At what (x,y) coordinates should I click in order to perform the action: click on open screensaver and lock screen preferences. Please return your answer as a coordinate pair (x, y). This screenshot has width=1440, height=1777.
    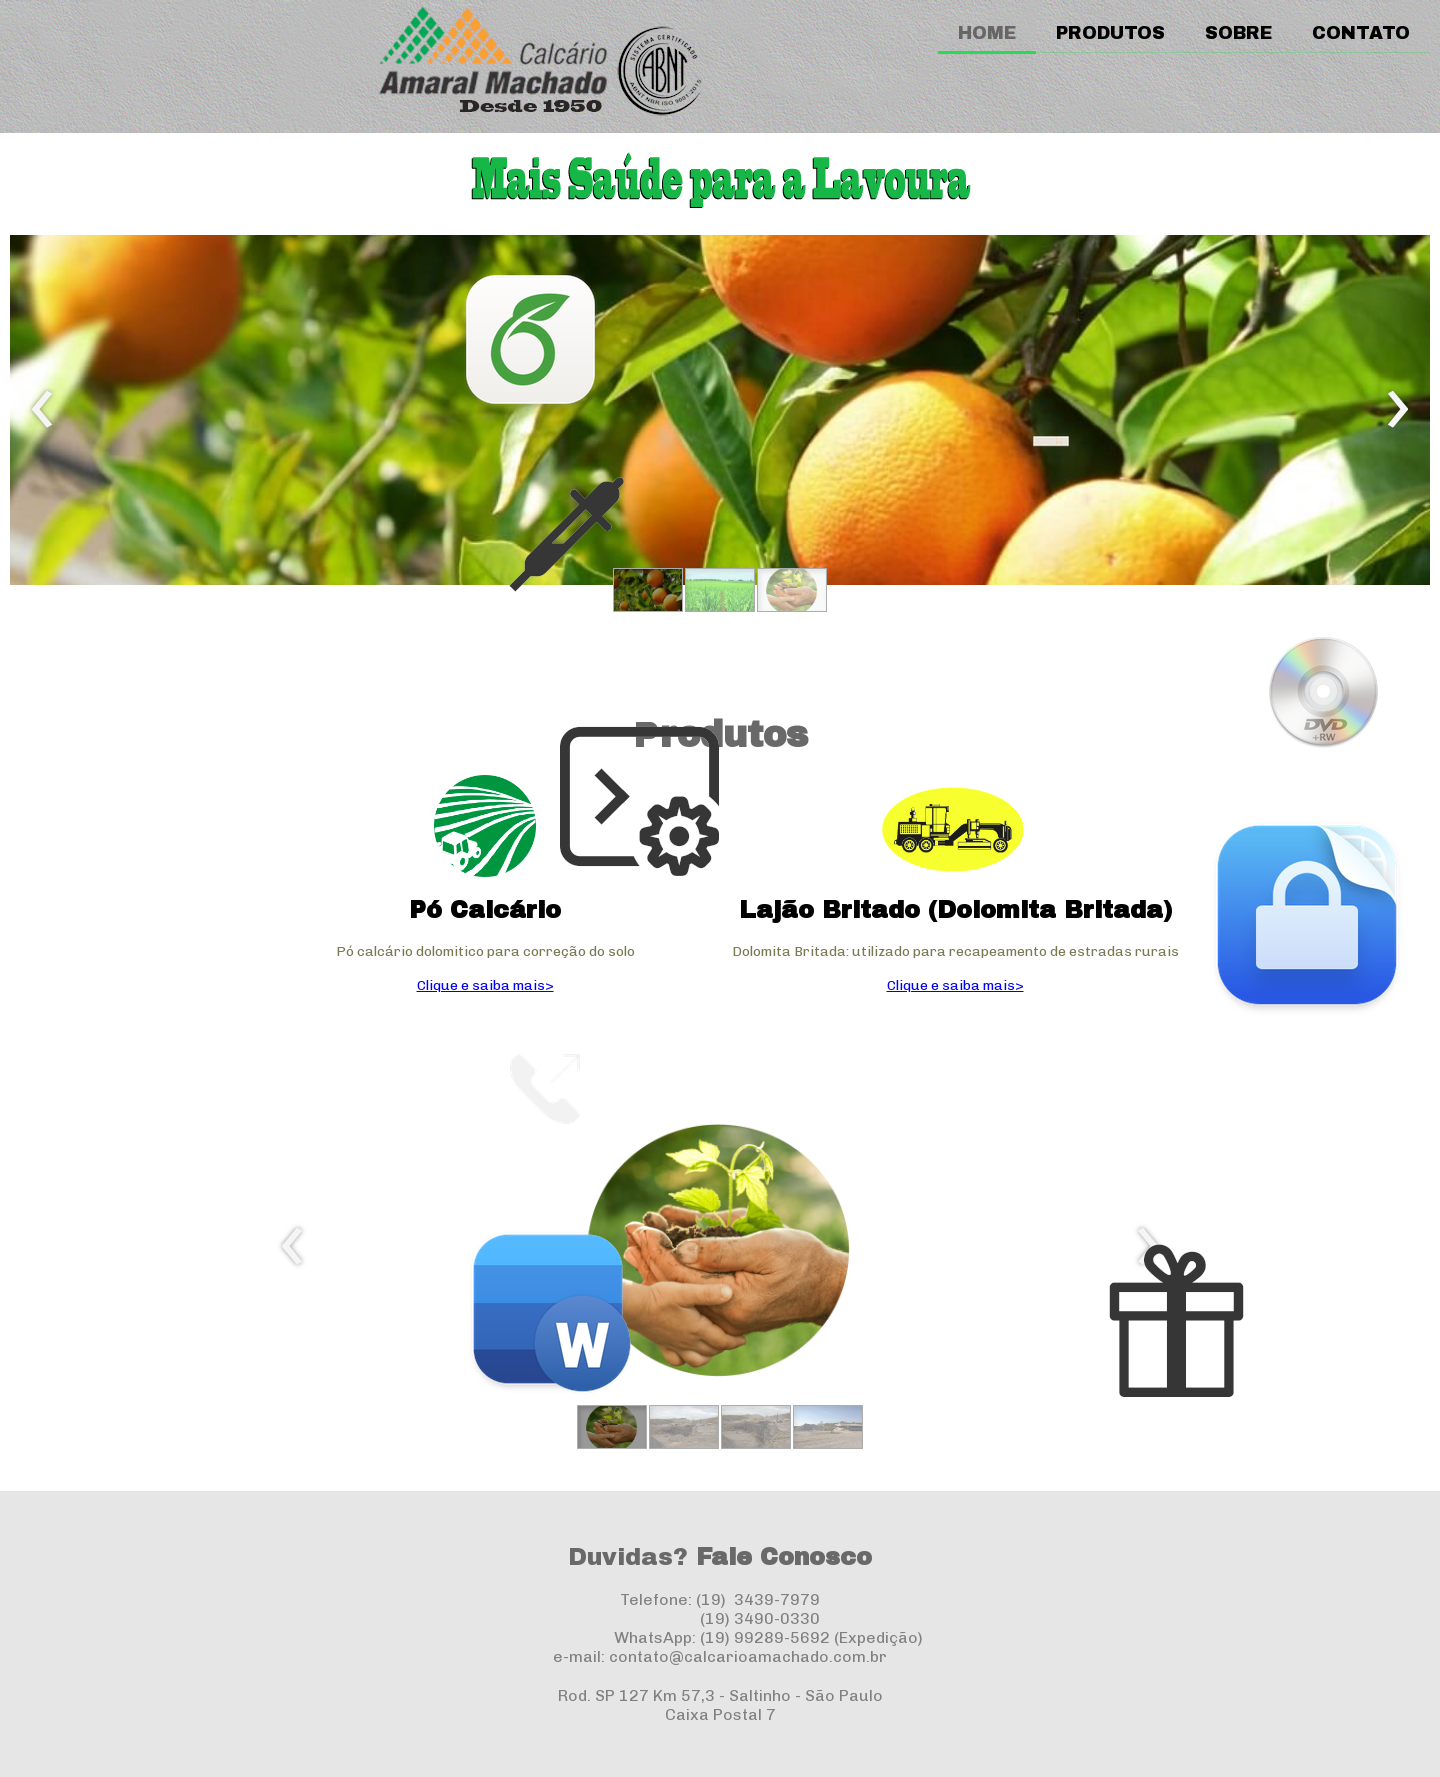
    Looking at the image, I should click on (1307, 915).